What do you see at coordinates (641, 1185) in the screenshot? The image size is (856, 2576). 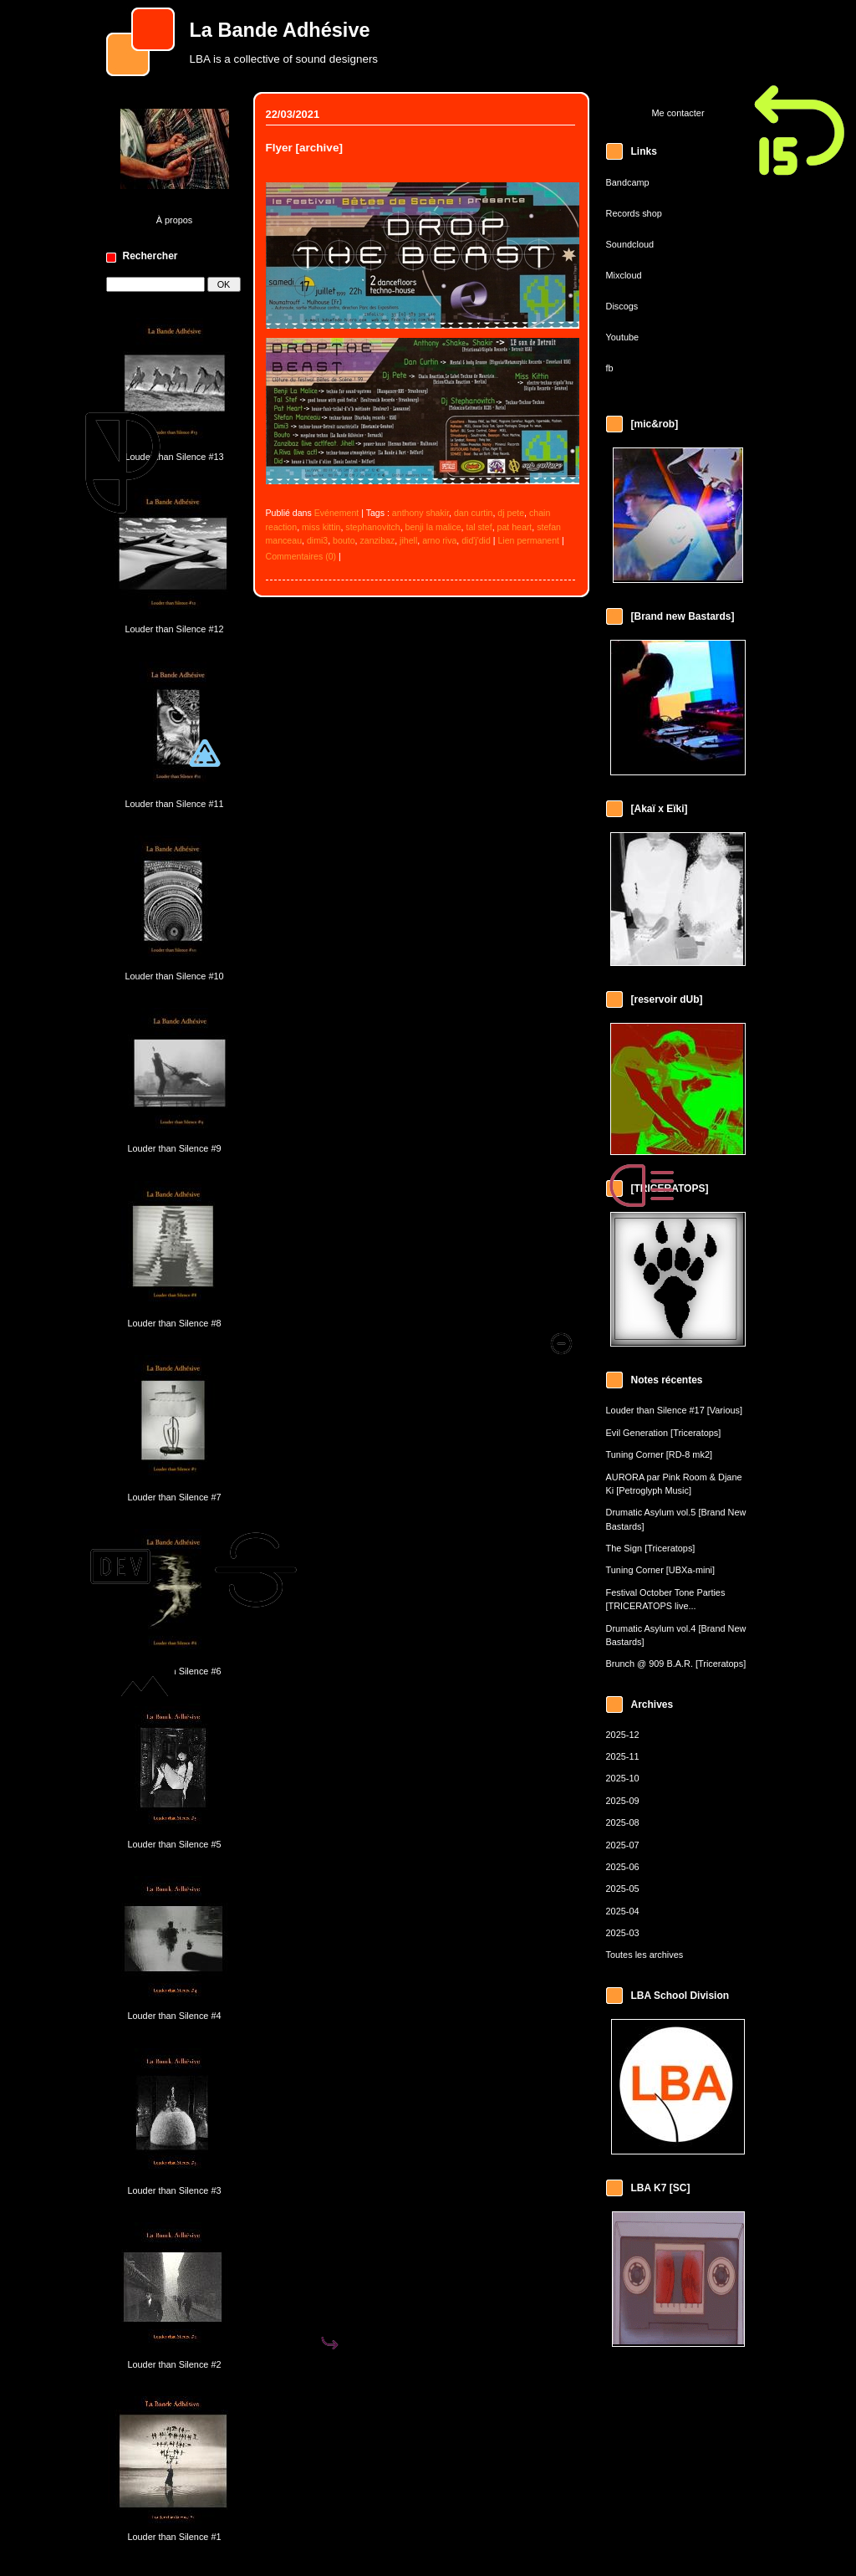 I see `toggle vehicle headlights on/off` at bounding box center [641, 1185].